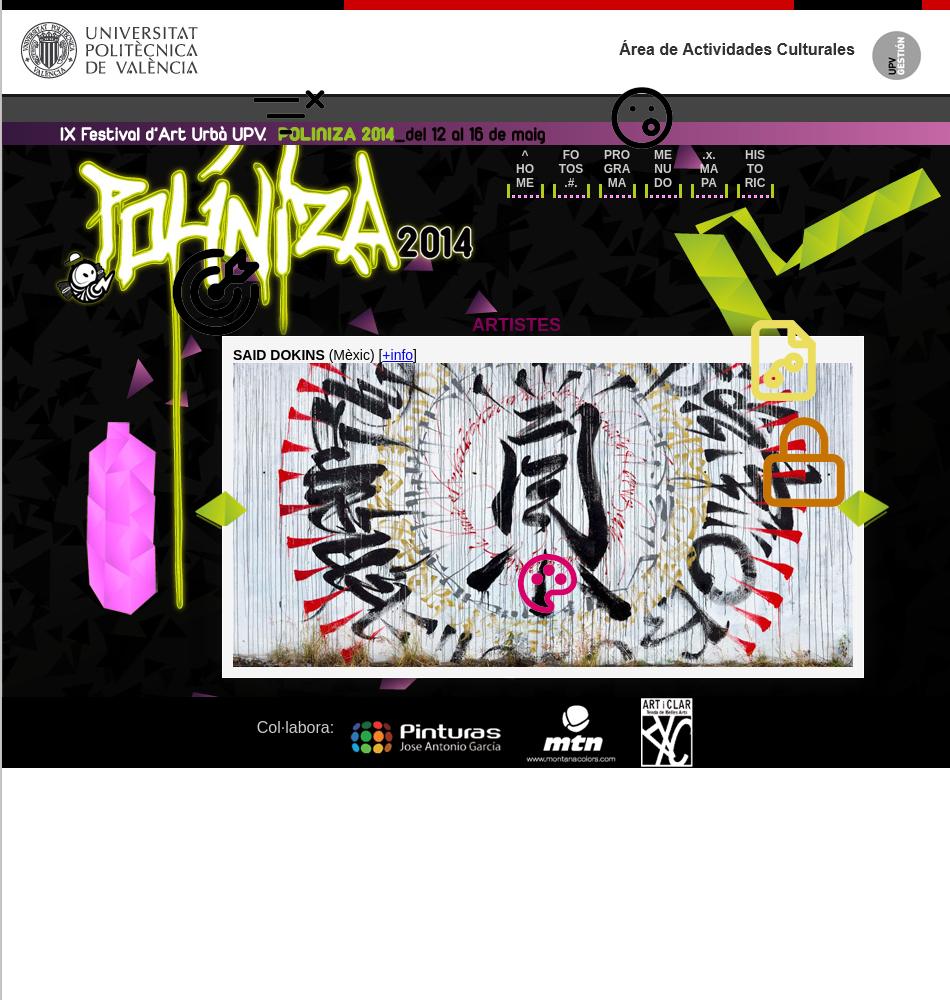  What do you see at coordinates (783, 360) in the screenshot?
I see `open a vector graphics file` at bounding box center [783, 360].